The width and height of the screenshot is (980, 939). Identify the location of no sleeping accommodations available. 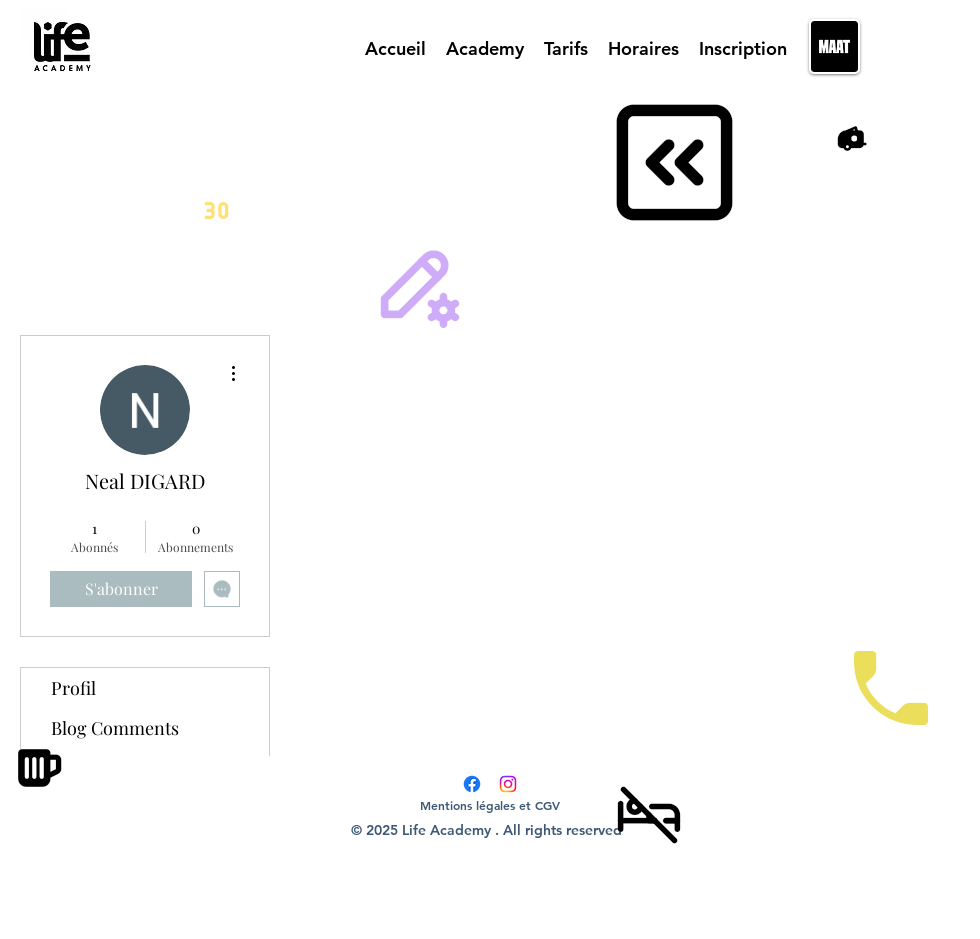
(649, 815).